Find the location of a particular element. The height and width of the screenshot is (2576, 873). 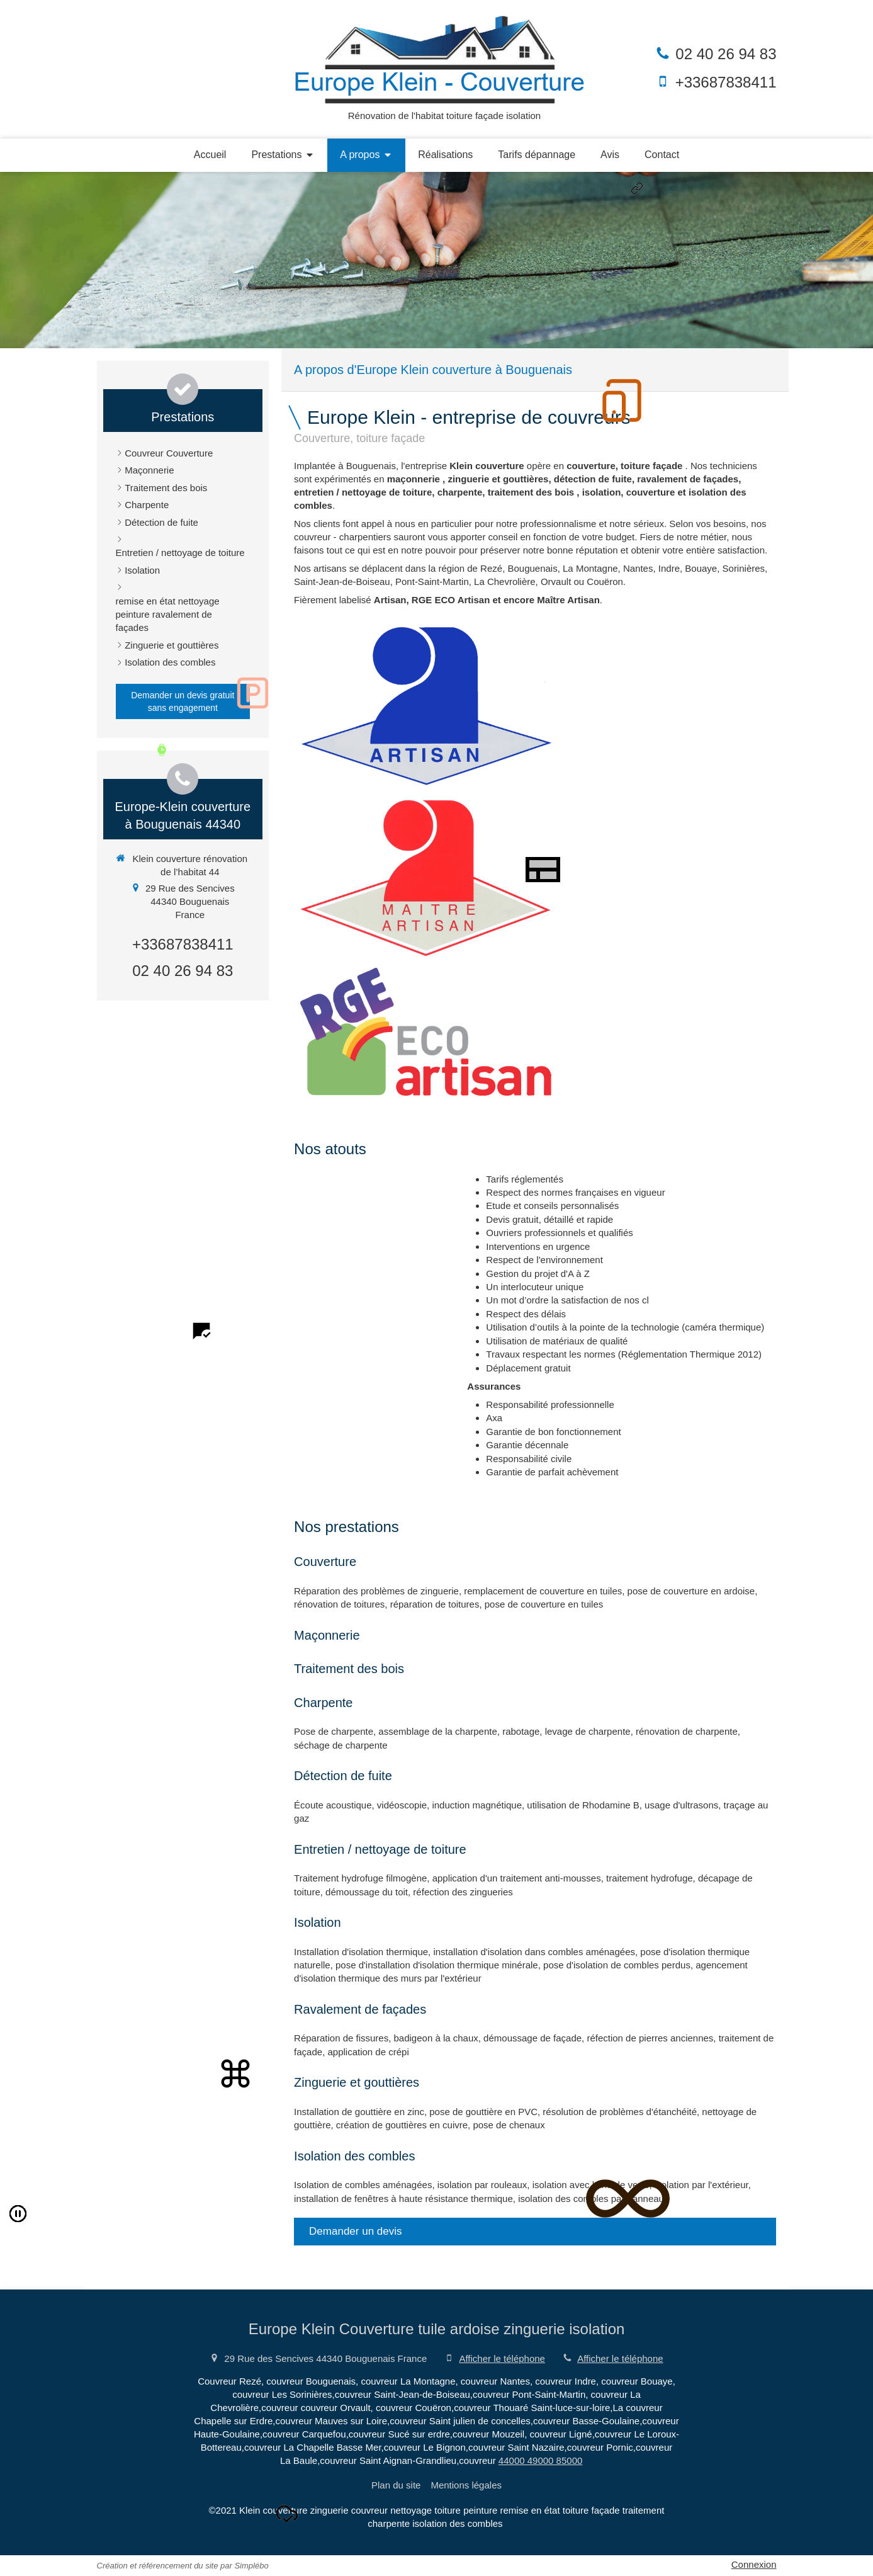

view time or clock settings is located at coordinates (162, 750).